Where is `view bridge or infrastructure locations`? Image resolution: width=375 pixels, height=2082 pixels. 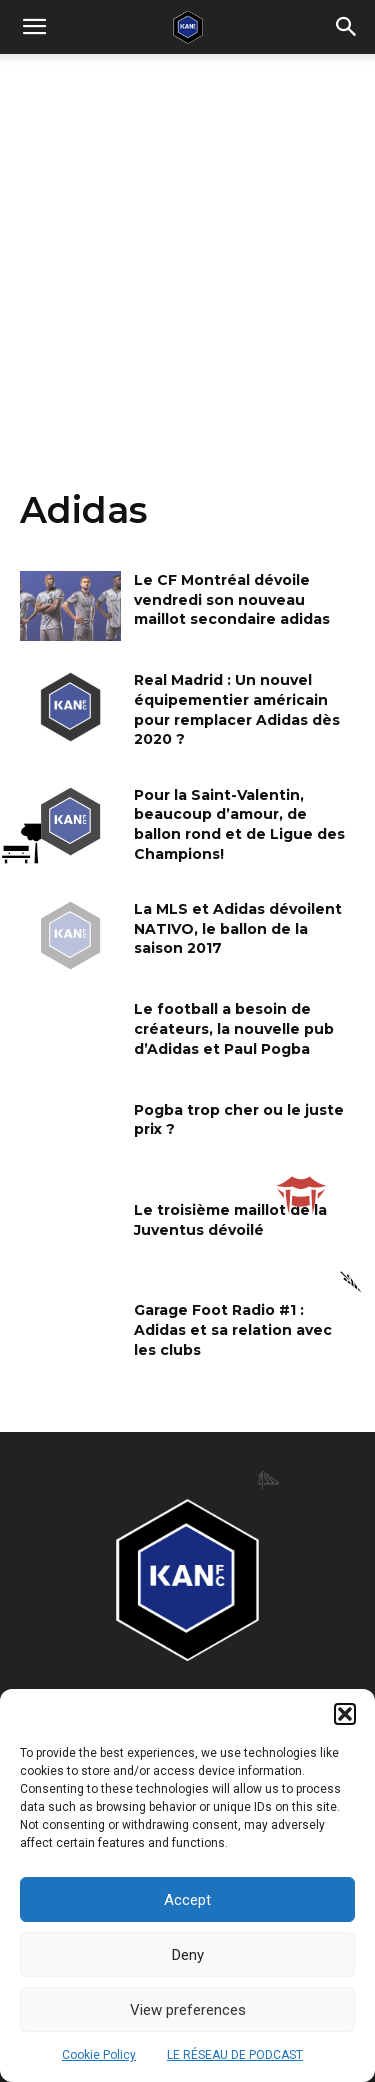 view bridge or infrastructure locations is located at coordinates (268, 1480).